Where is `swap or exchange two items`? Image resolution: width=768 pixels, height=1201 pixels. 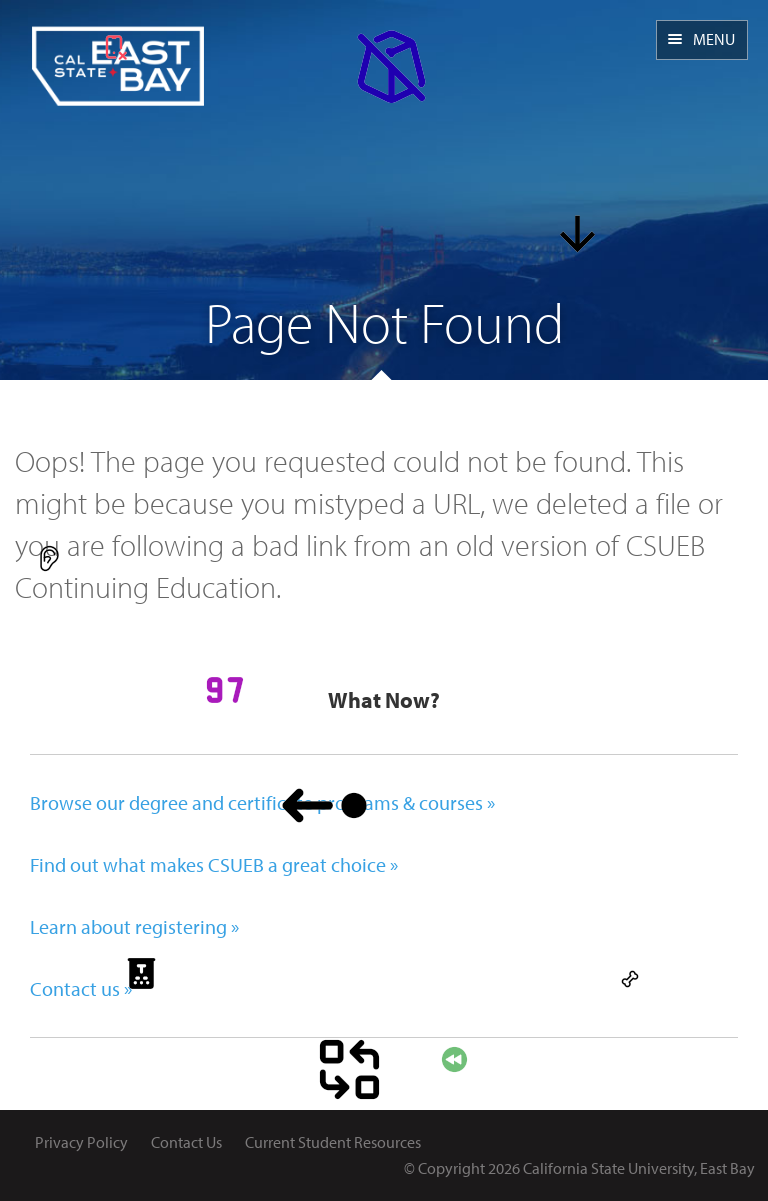
swap or exchange two items is located at coordinates (349, 1069).